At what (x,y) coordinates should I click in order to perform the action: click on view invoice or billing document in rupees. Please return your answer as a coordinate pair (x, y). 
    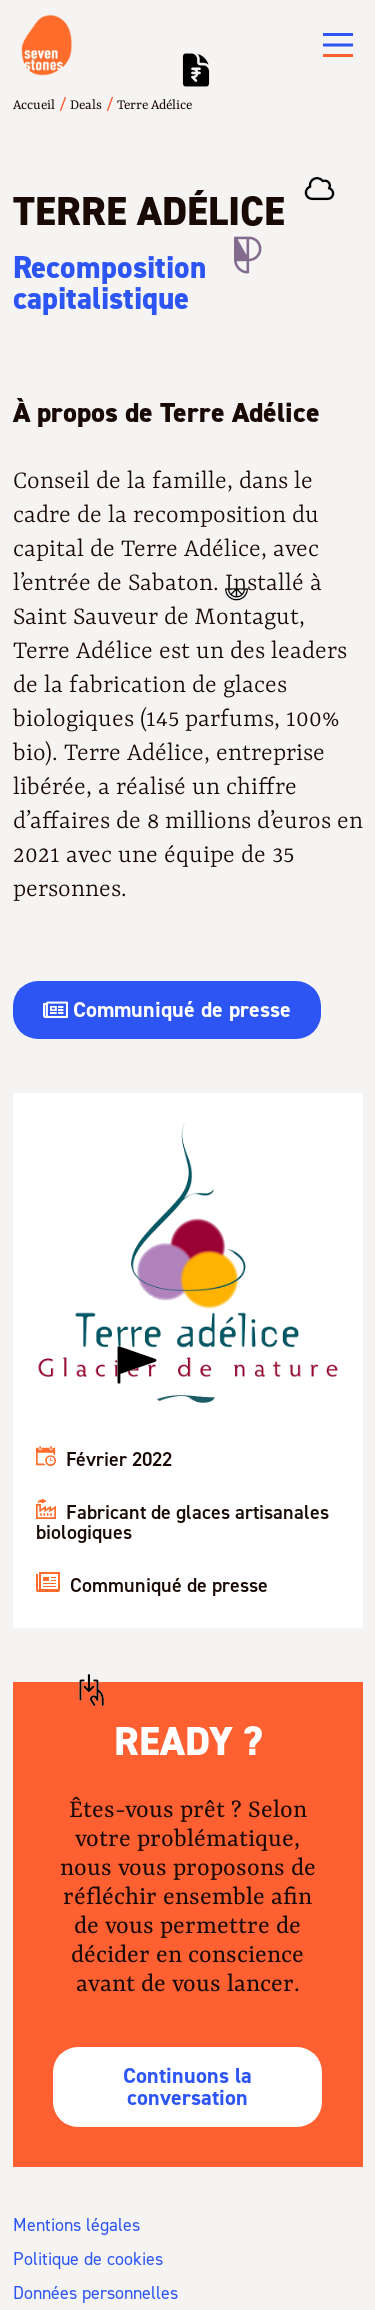
    Looking at the image, I should click on (196, 70).